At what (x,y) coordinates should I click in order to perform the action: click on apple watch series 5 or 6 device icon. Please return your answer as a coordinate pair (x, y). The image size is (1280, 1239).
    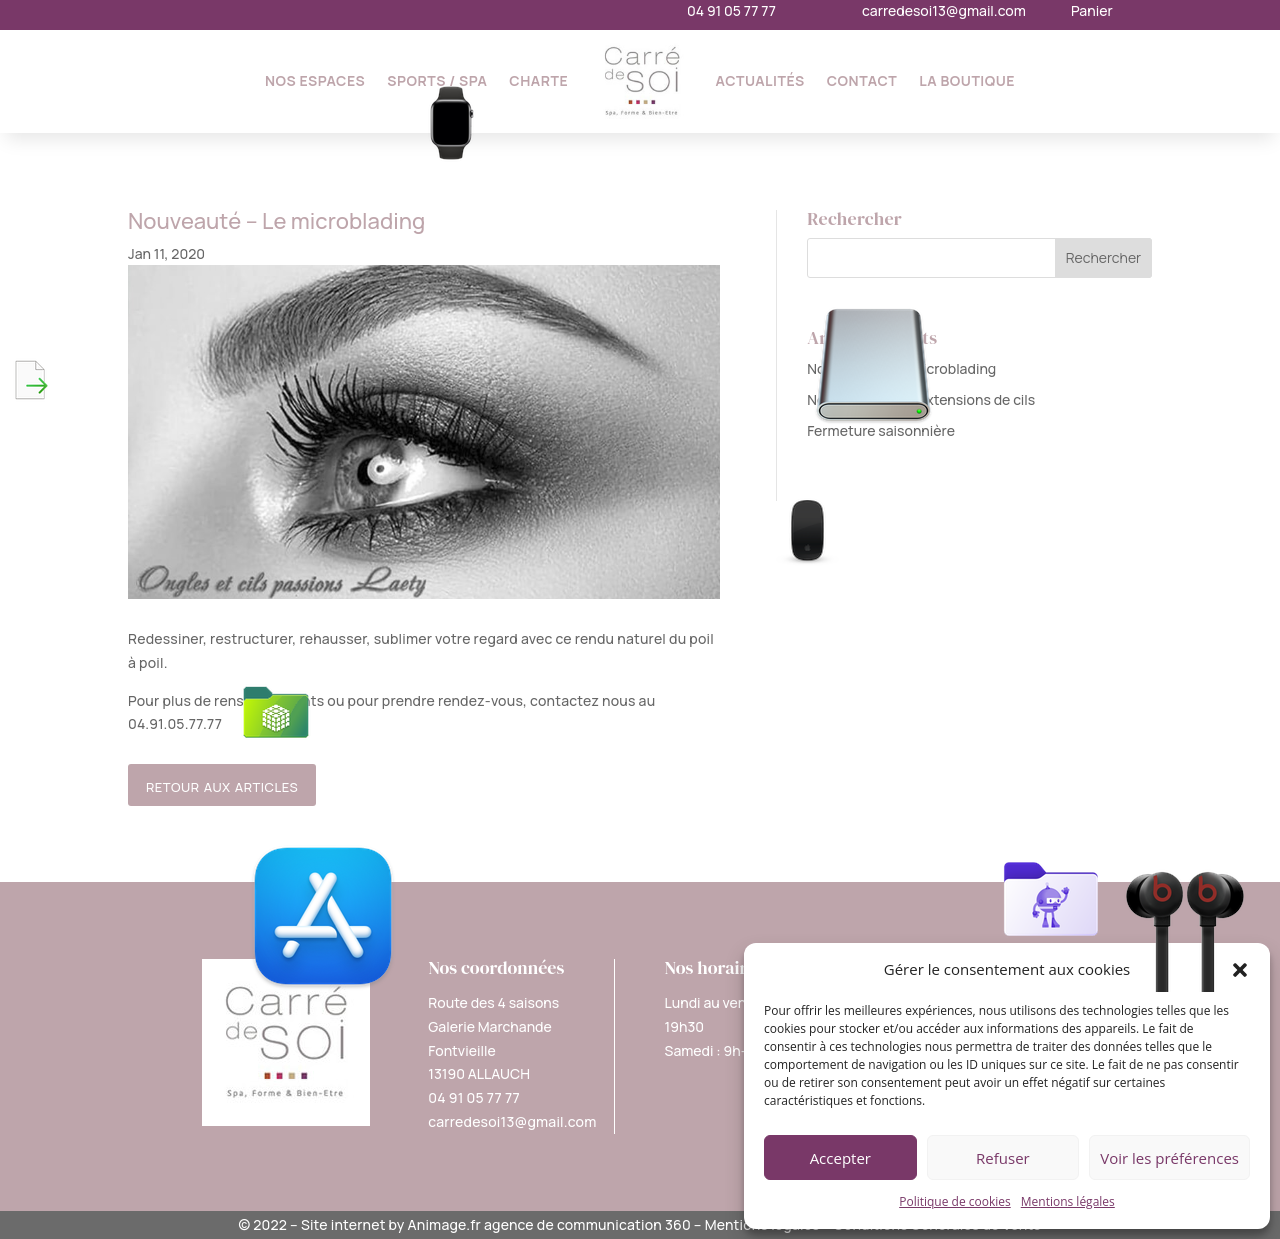
    Looking at the image, I should click on (451, 123).